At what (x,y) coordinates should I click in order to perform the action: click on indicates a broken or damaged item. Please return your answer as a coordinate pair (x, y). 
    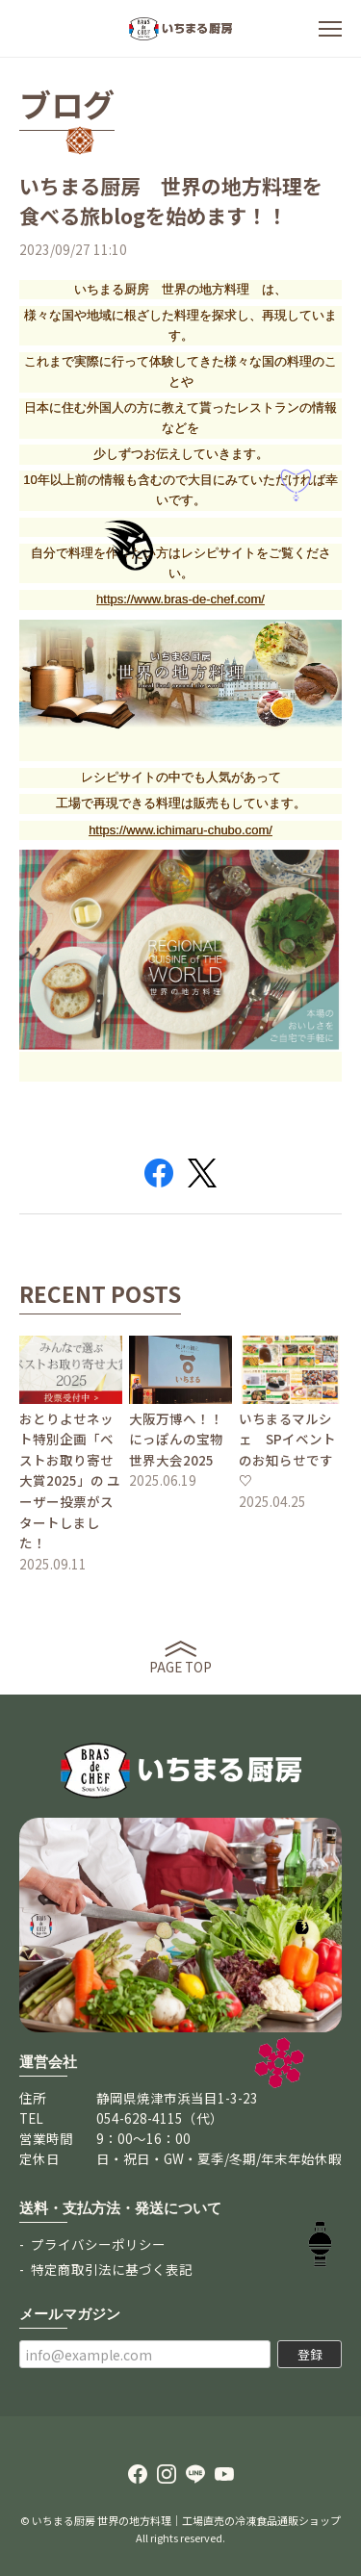
    Looking at the image, I should click on (301, 1926).